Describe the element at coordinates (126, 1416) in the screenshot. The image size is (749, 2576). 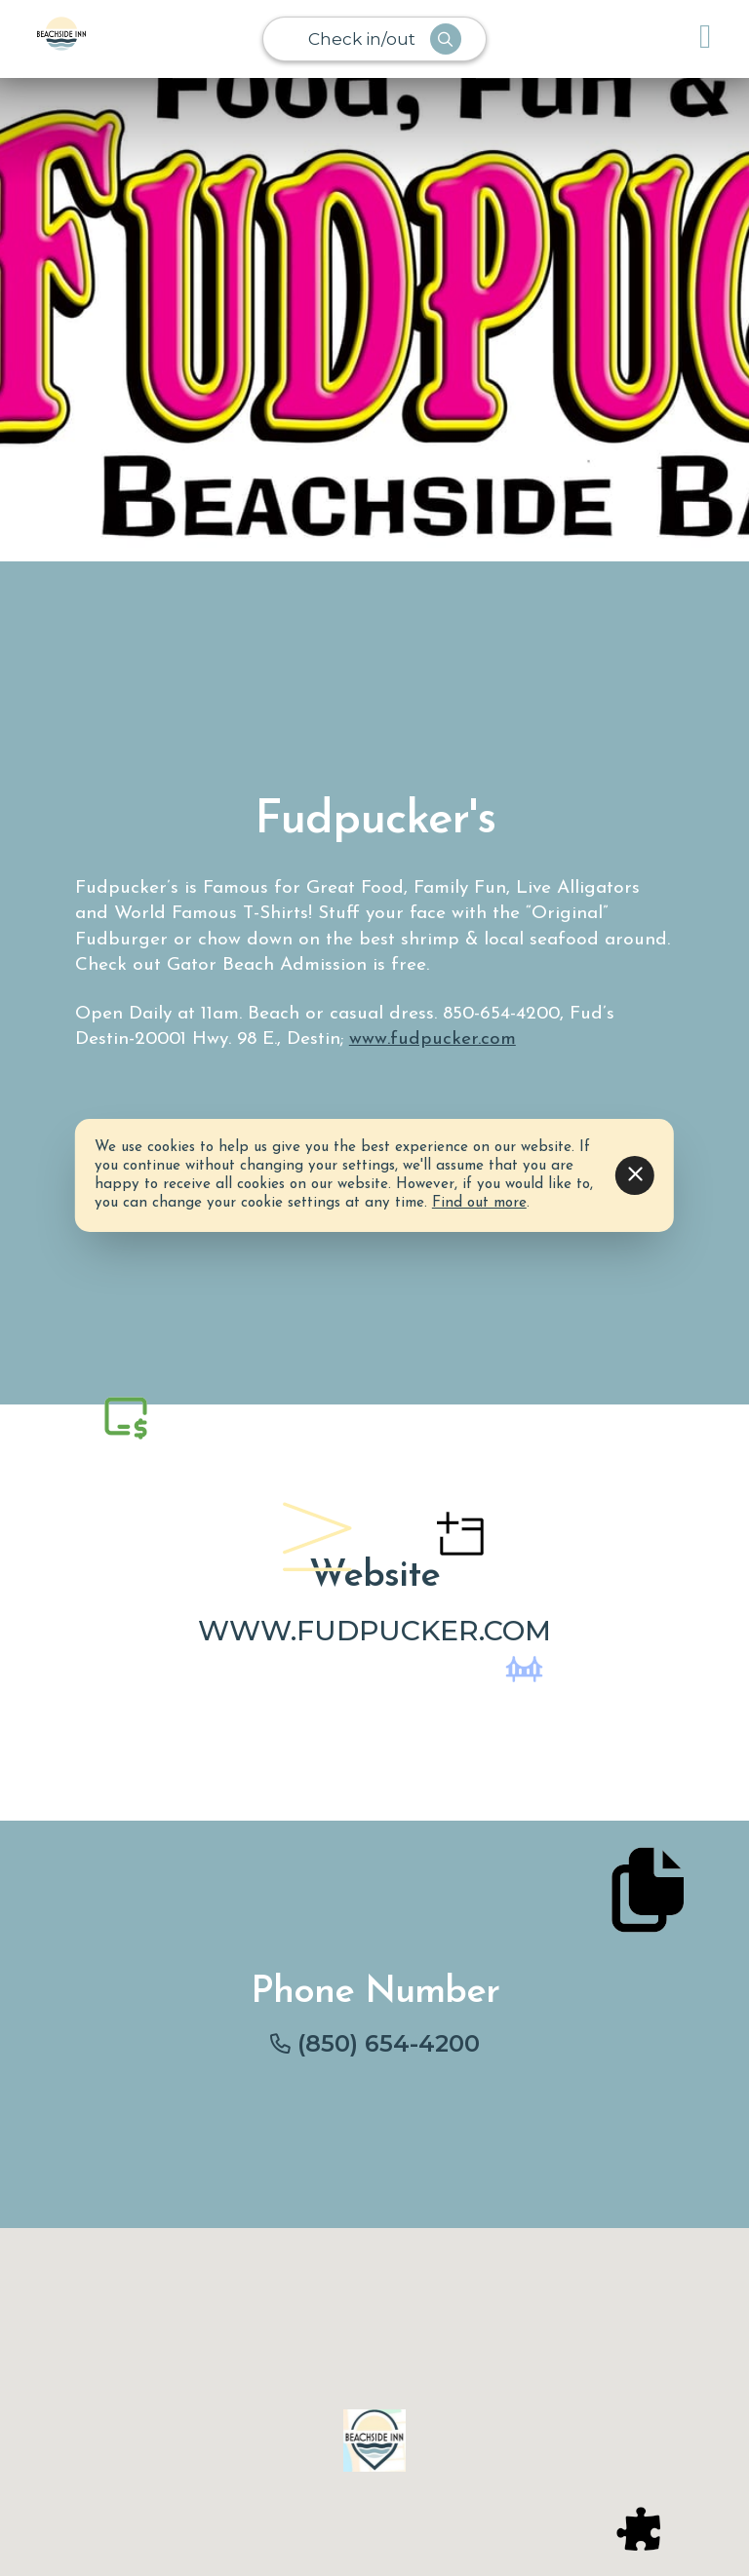
I see `access tablet payment or billing settings` at that location.